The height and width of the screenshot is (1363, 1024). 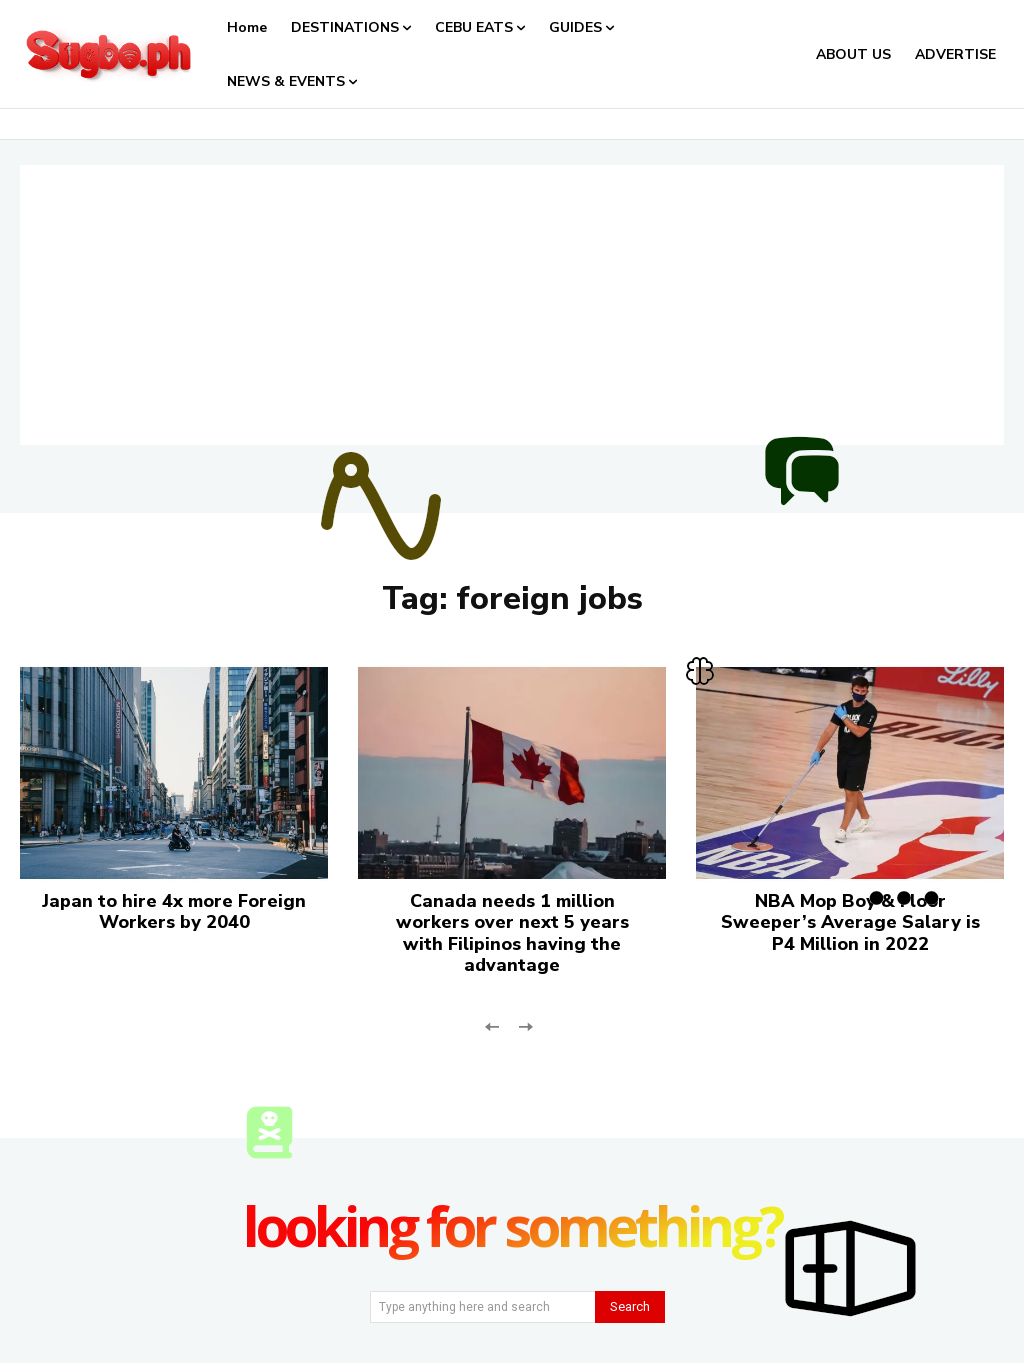 I want to click on access more options or actions, so click(x=904, y=898).